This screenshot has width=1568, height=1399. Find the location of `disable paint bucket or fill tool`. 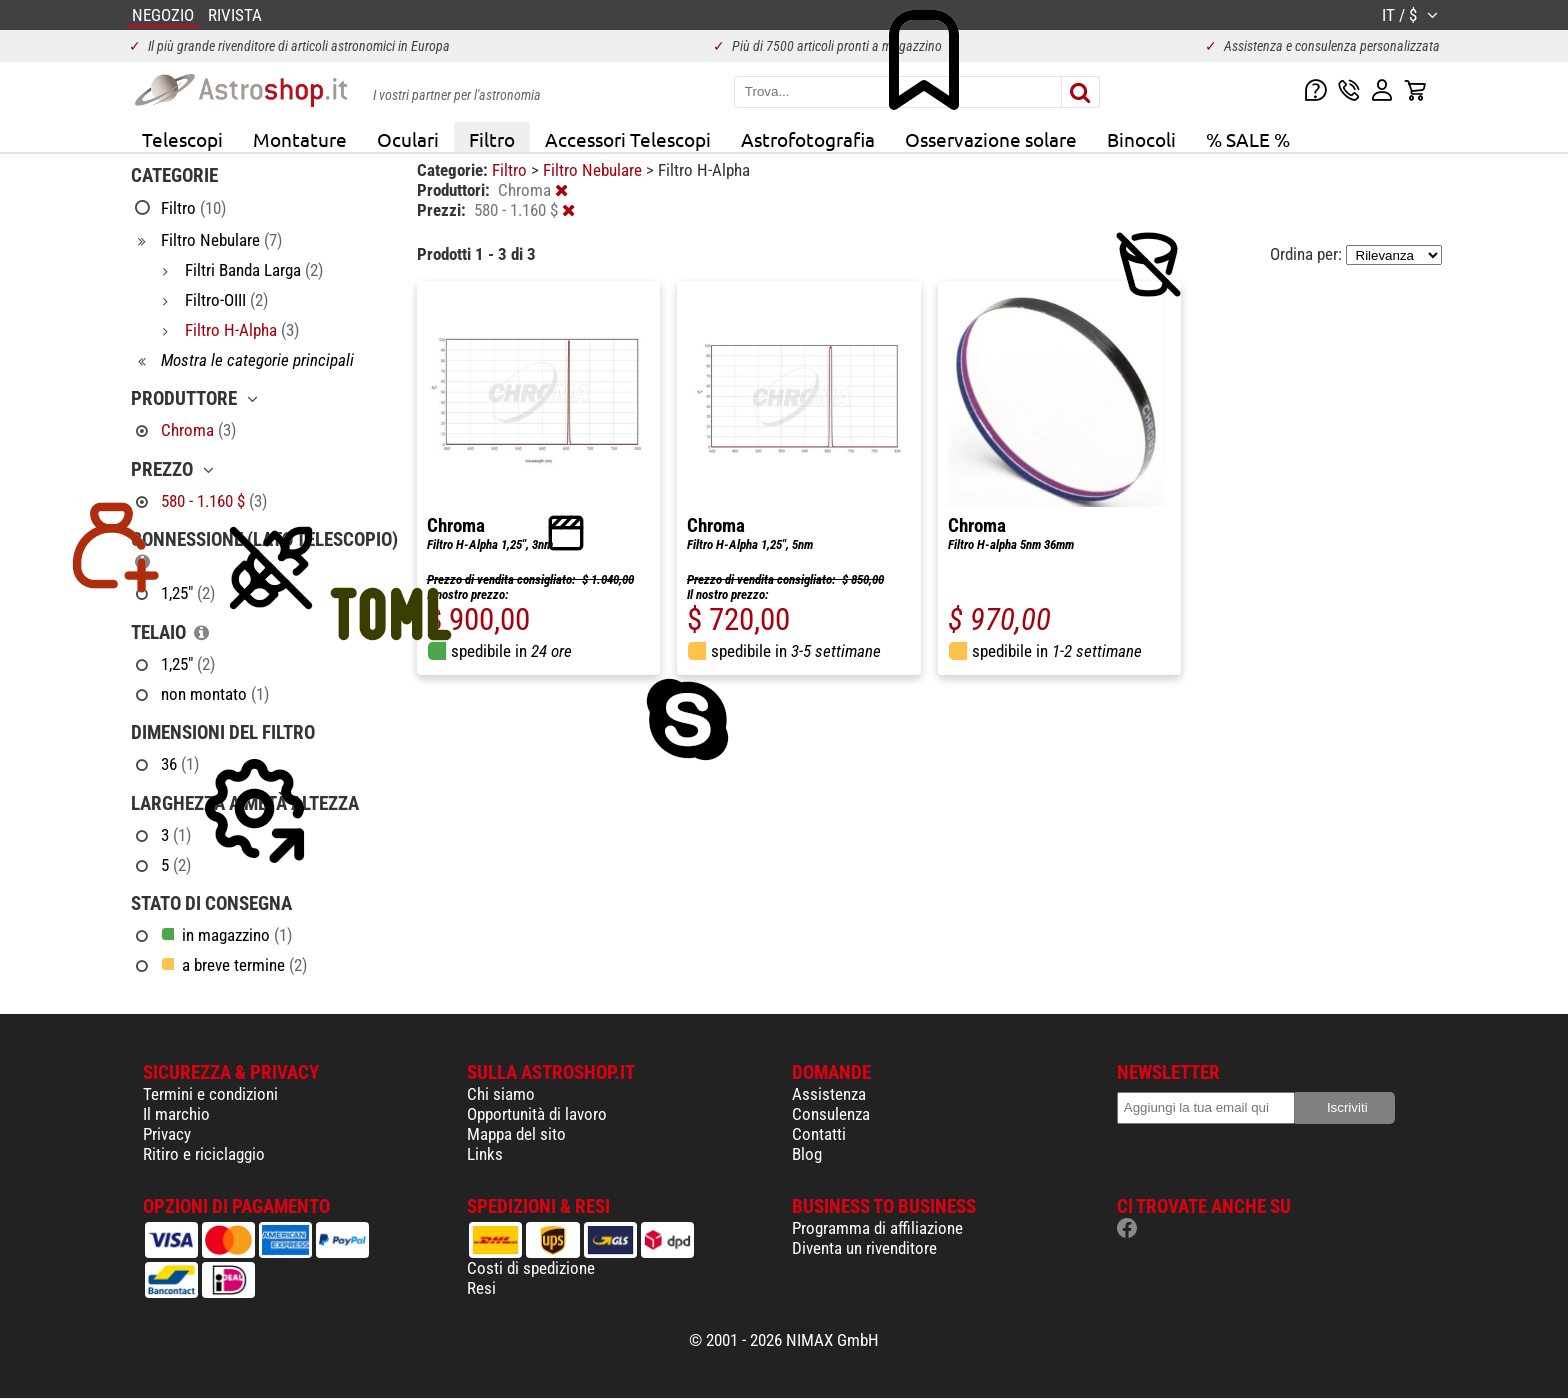

disable paint bucket or fill tool is located at coordinates (1148, 264).